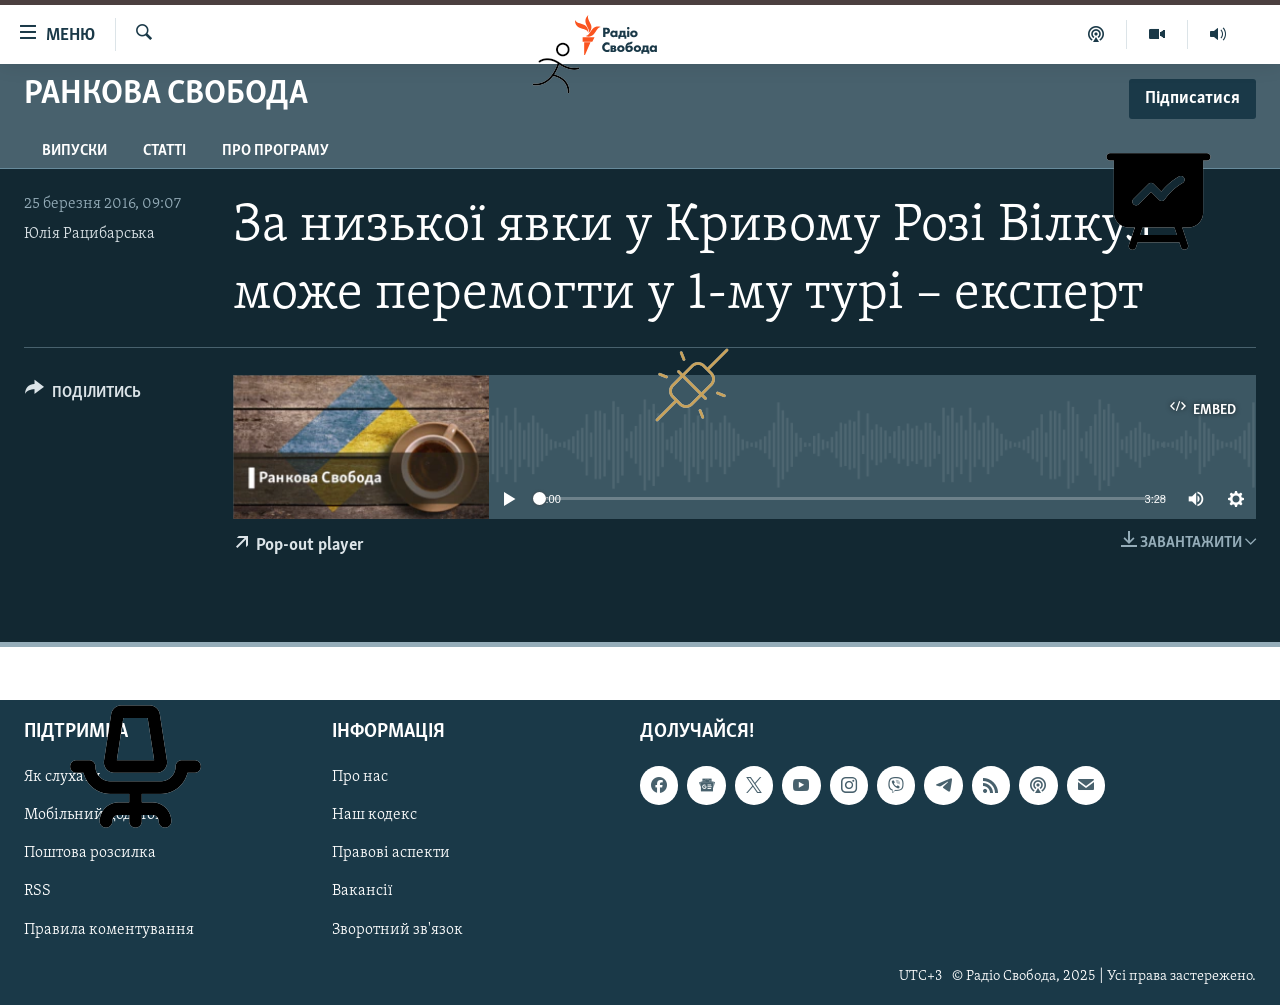 The height and width of the screenshot is (1005, 1280). I want to click on access workspace or office settings, so click(135, 766).